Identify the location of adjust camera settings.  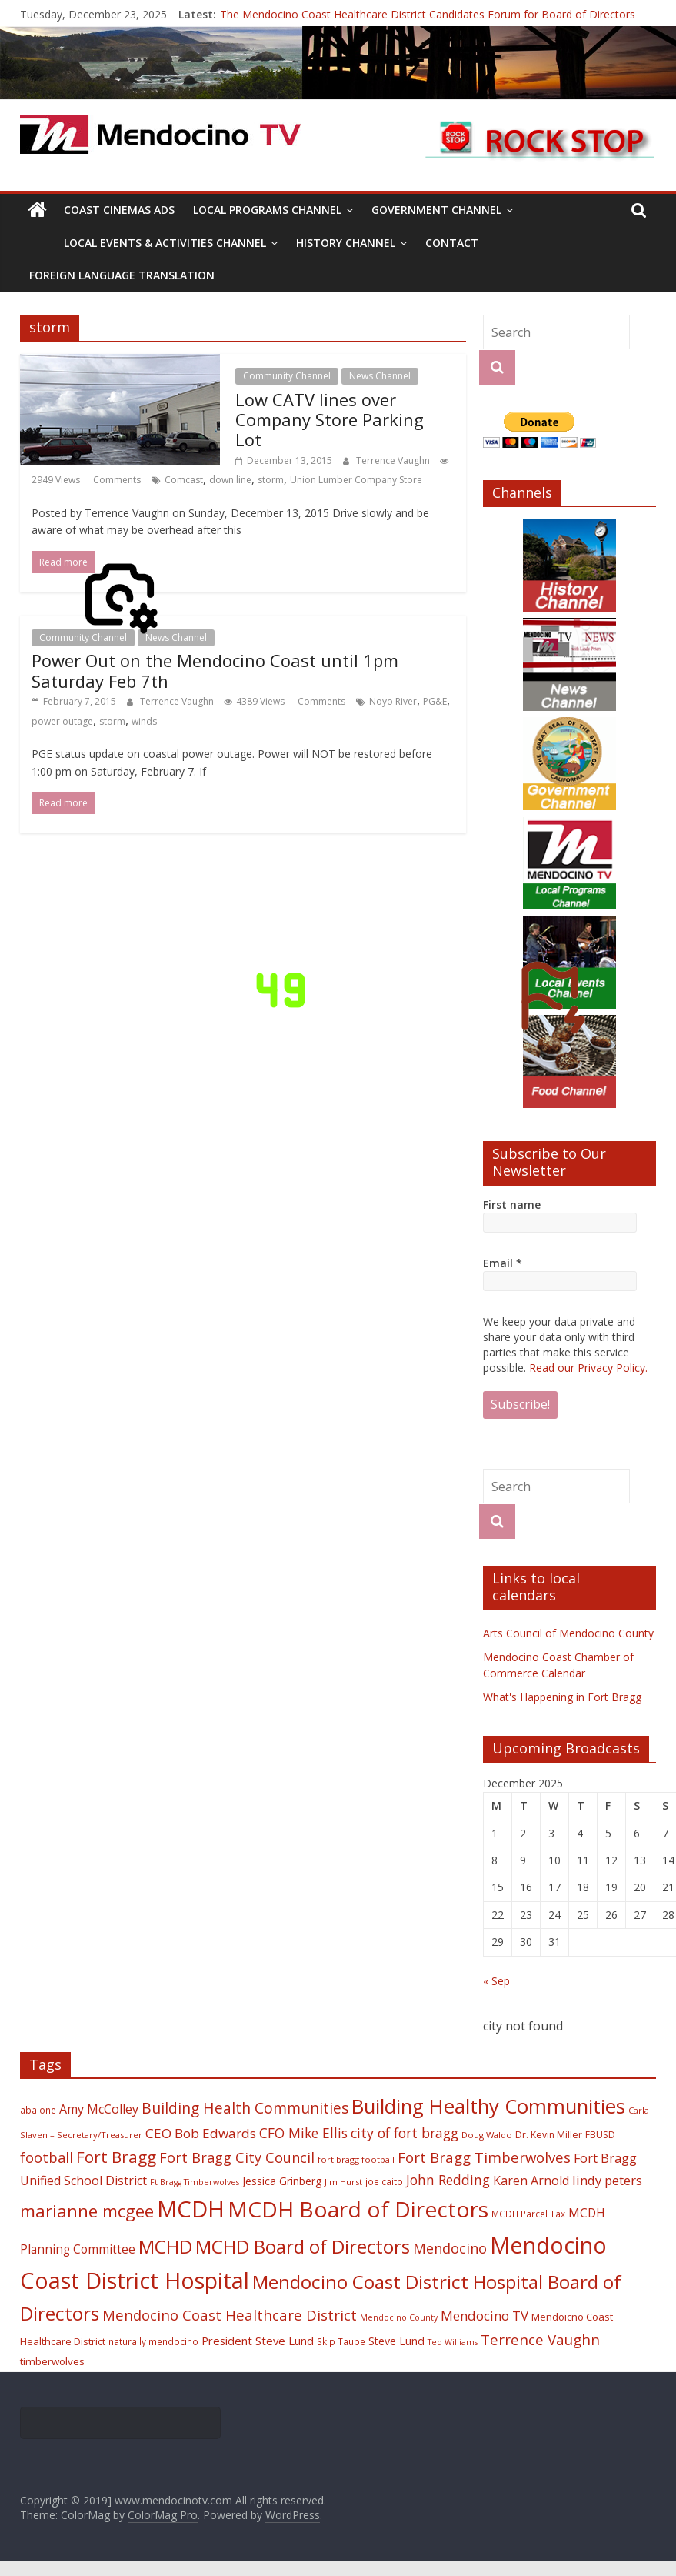
(119, 594).